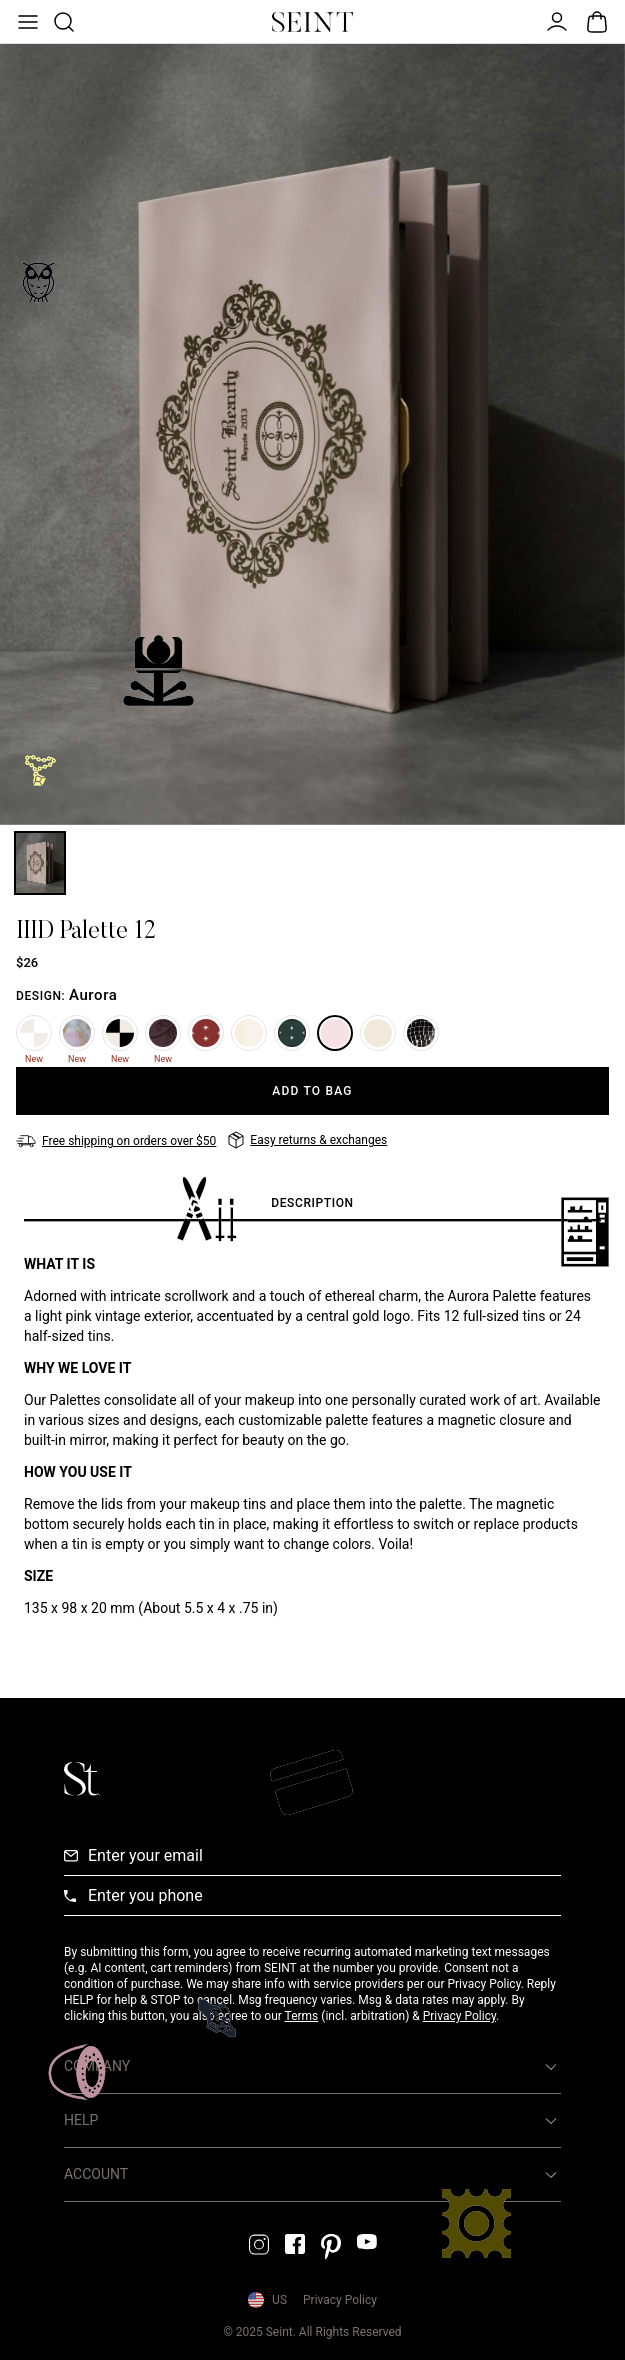  Describe the element at coordinates (77, 2072) in the screenshot. I see `kiwi fruit item in a food or cooking game` at that location.